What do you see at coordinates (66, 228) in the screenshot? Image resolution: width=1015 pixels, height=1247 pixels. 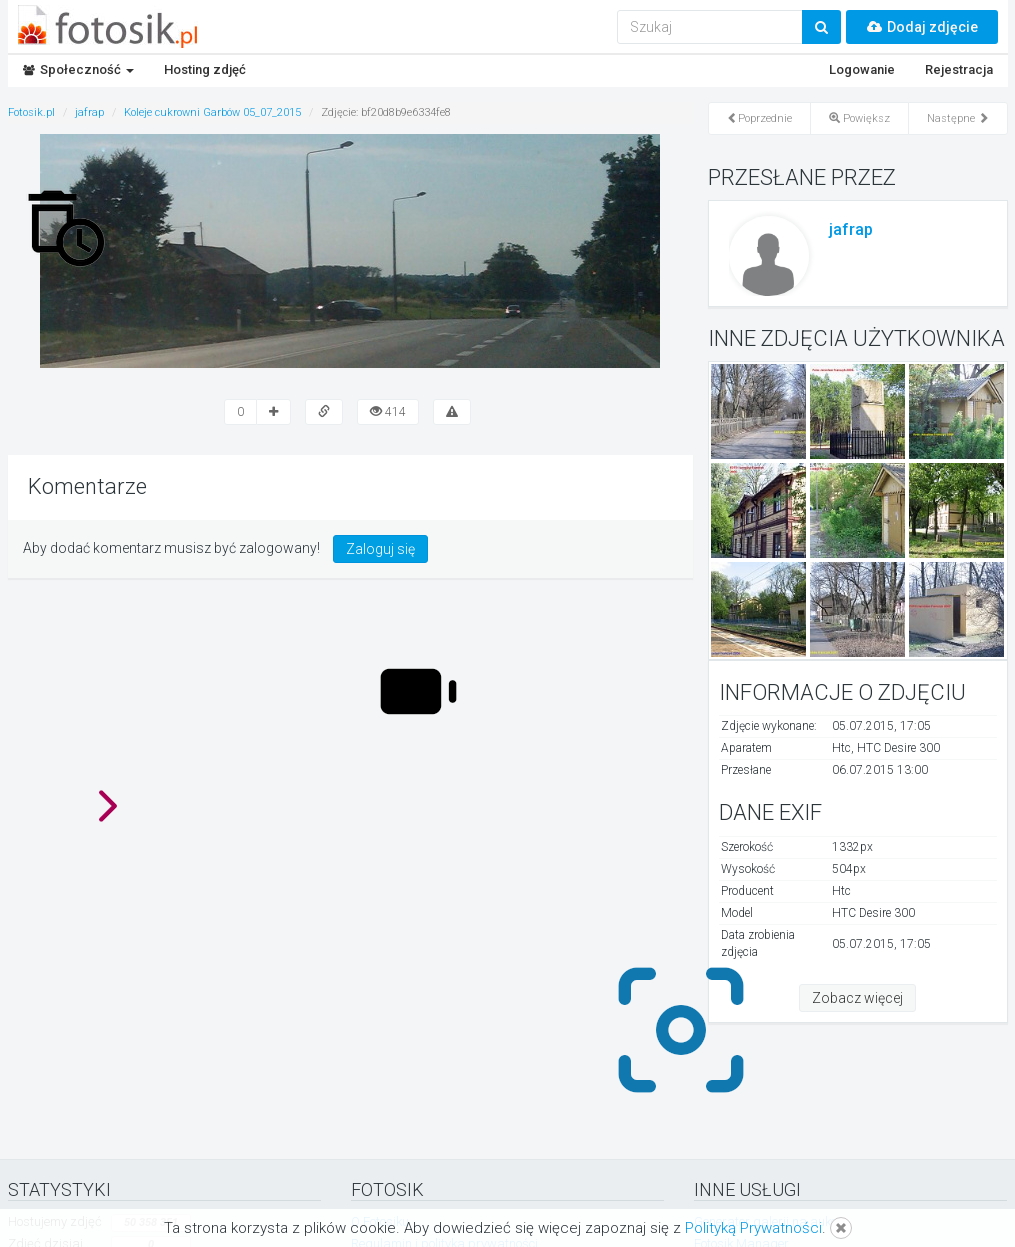 I see `enable auto-delete for temporary files` at bounding box center [66, 228].